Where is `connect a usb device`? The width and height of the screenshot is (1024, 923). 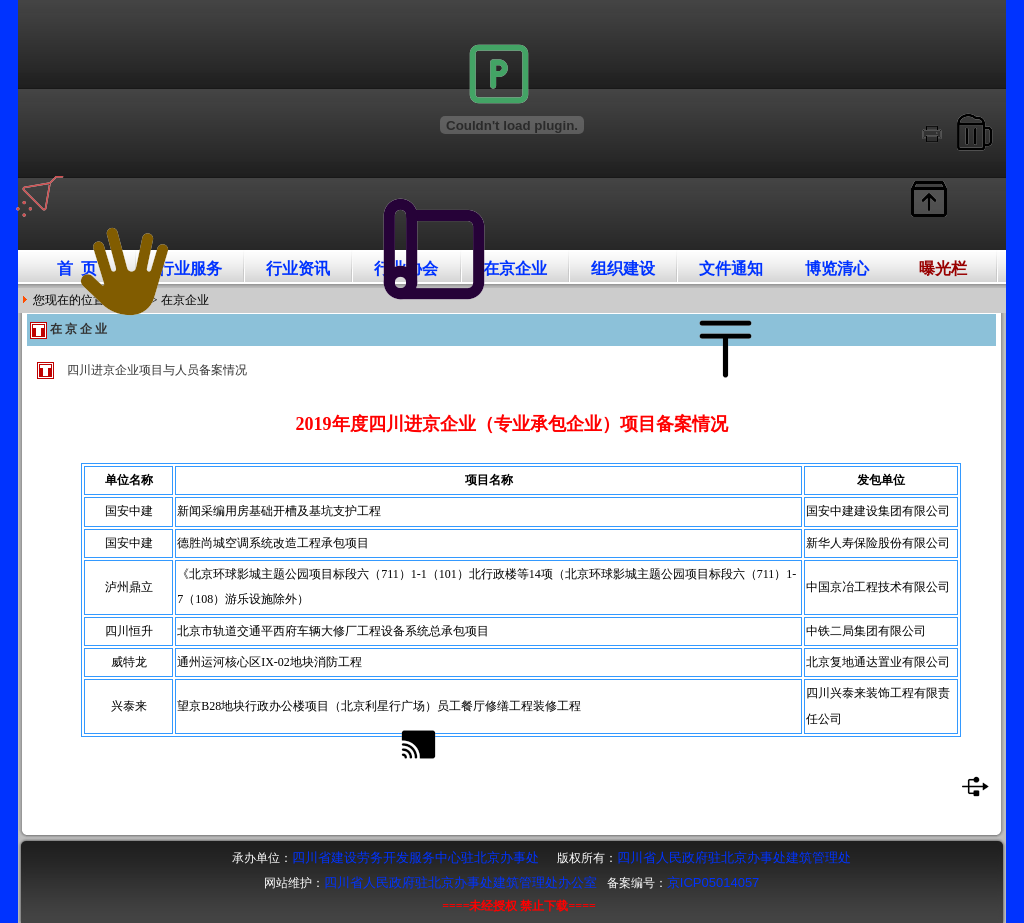
connect a usb device is located at coordinates (975, 786).